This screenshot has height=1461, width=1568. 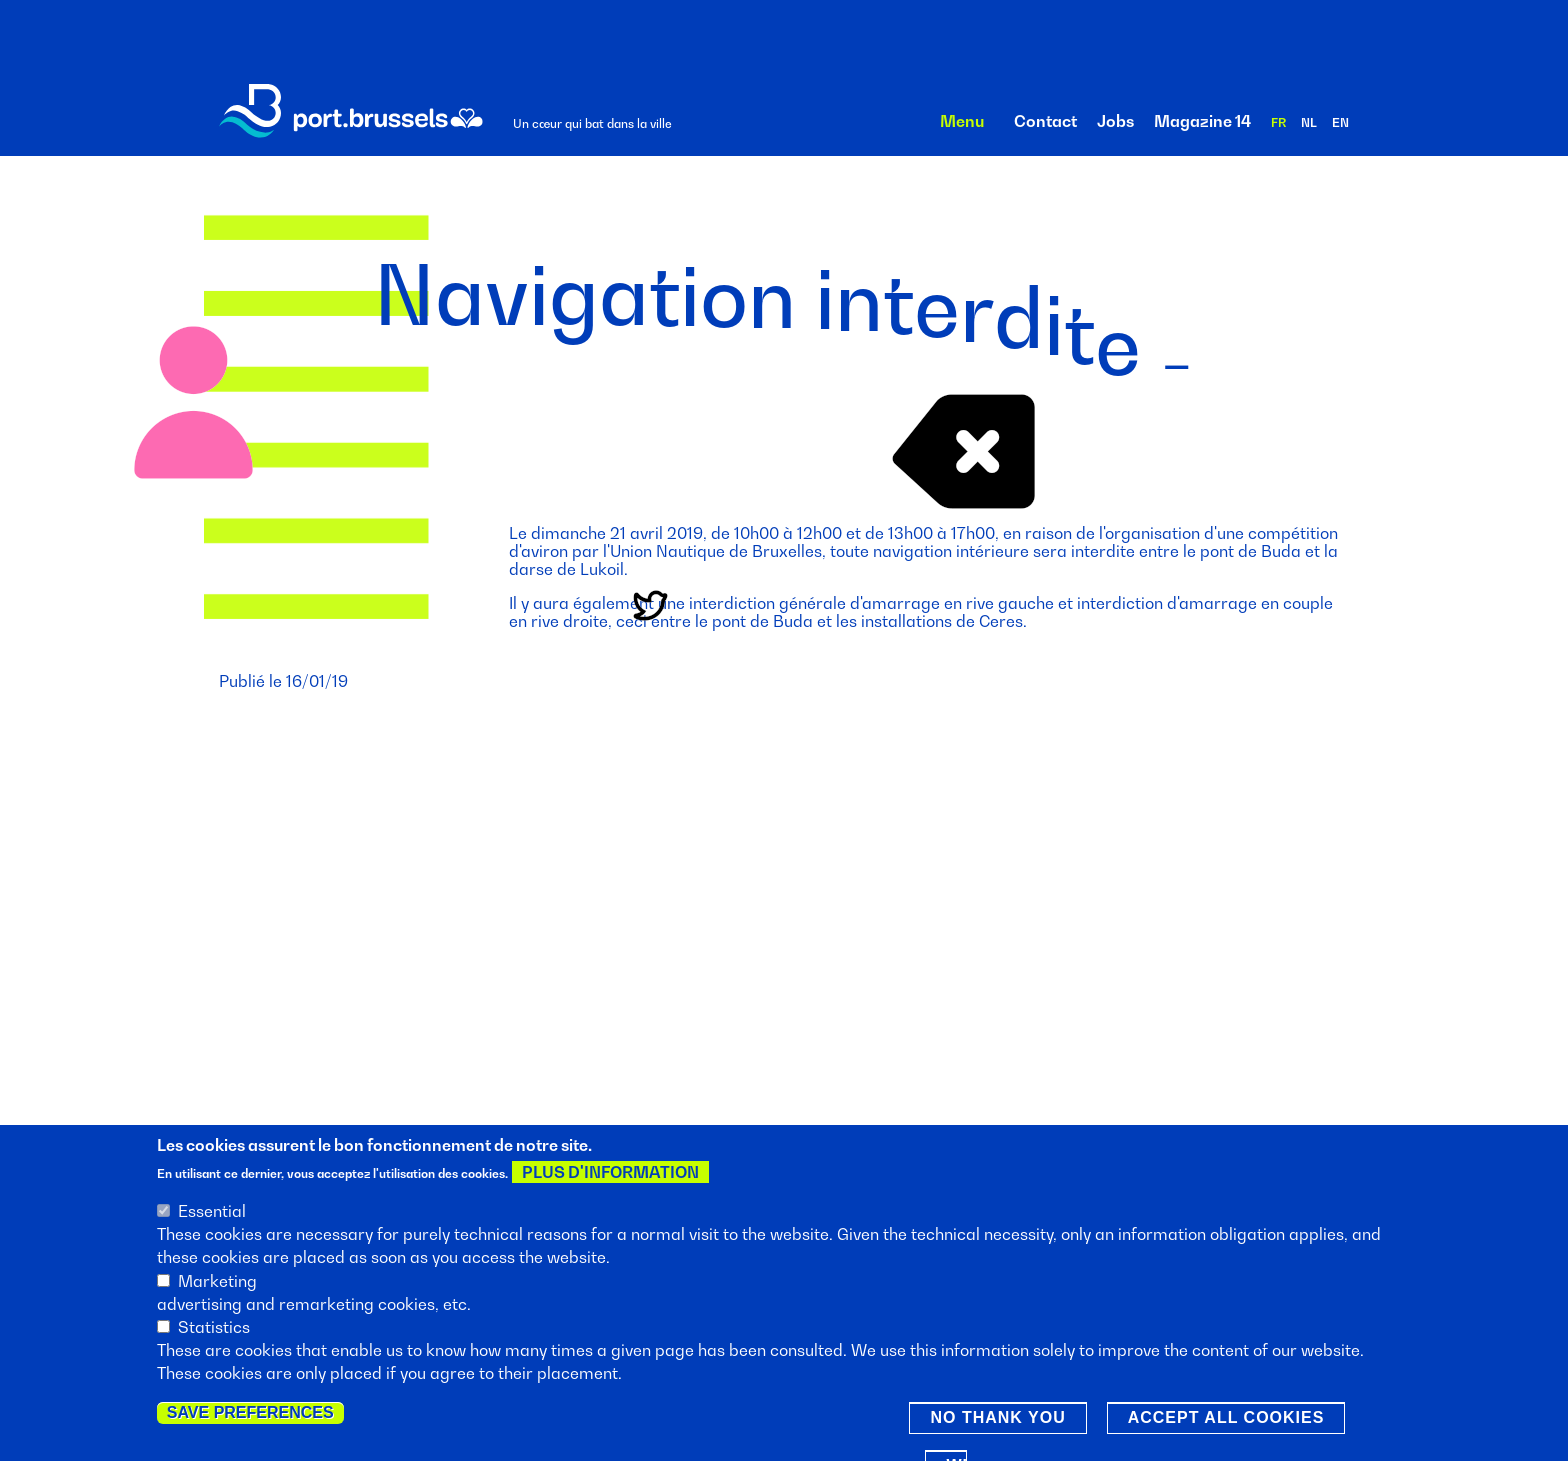 I want to click on delete the previous character, so click(x=963, y=451).